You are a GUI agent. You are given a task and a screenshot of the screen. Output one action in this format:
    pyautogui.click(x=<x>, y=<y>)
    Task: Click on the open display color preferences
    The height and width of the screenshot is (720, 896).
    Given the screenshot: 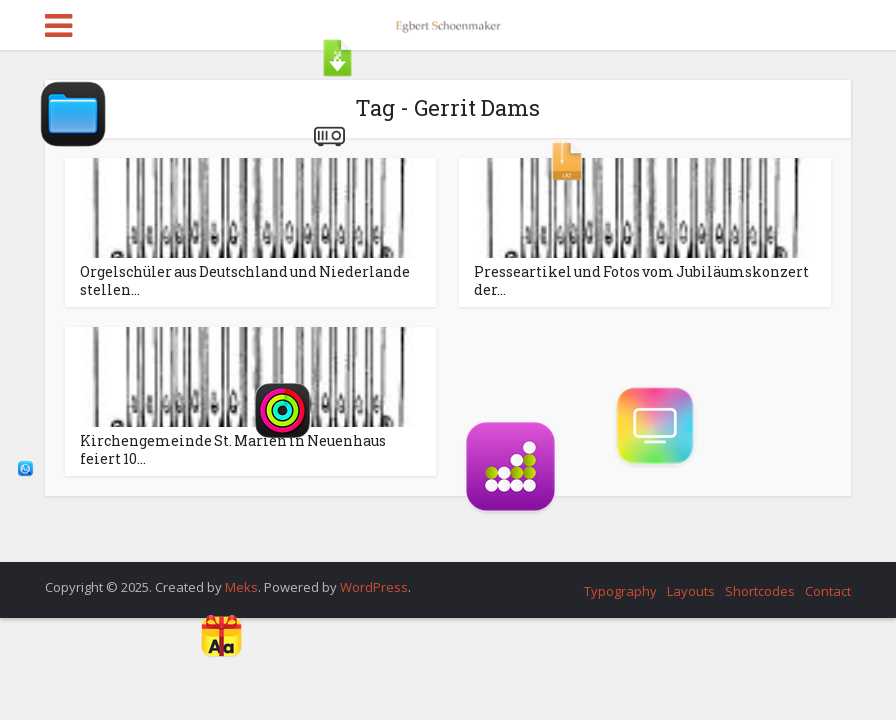 What is the action you would take?
    pyautogui.click(x=655, y=427)
    